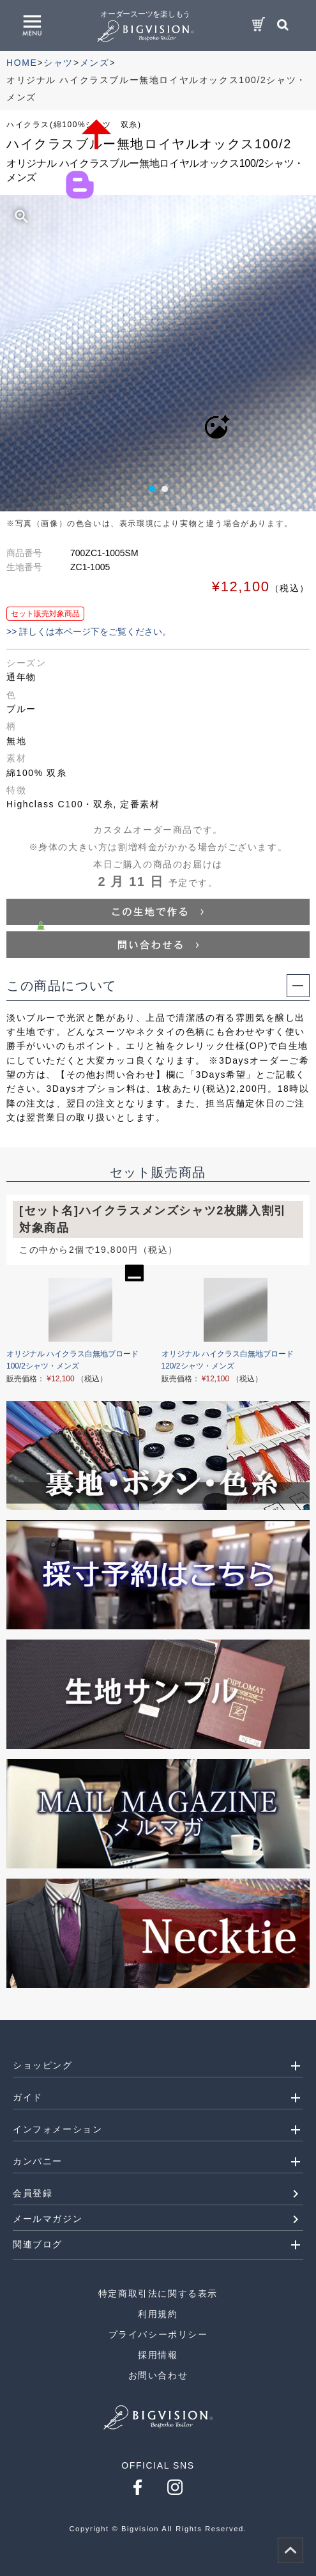  I want to click on open the Blogger app, so click(80, 185).